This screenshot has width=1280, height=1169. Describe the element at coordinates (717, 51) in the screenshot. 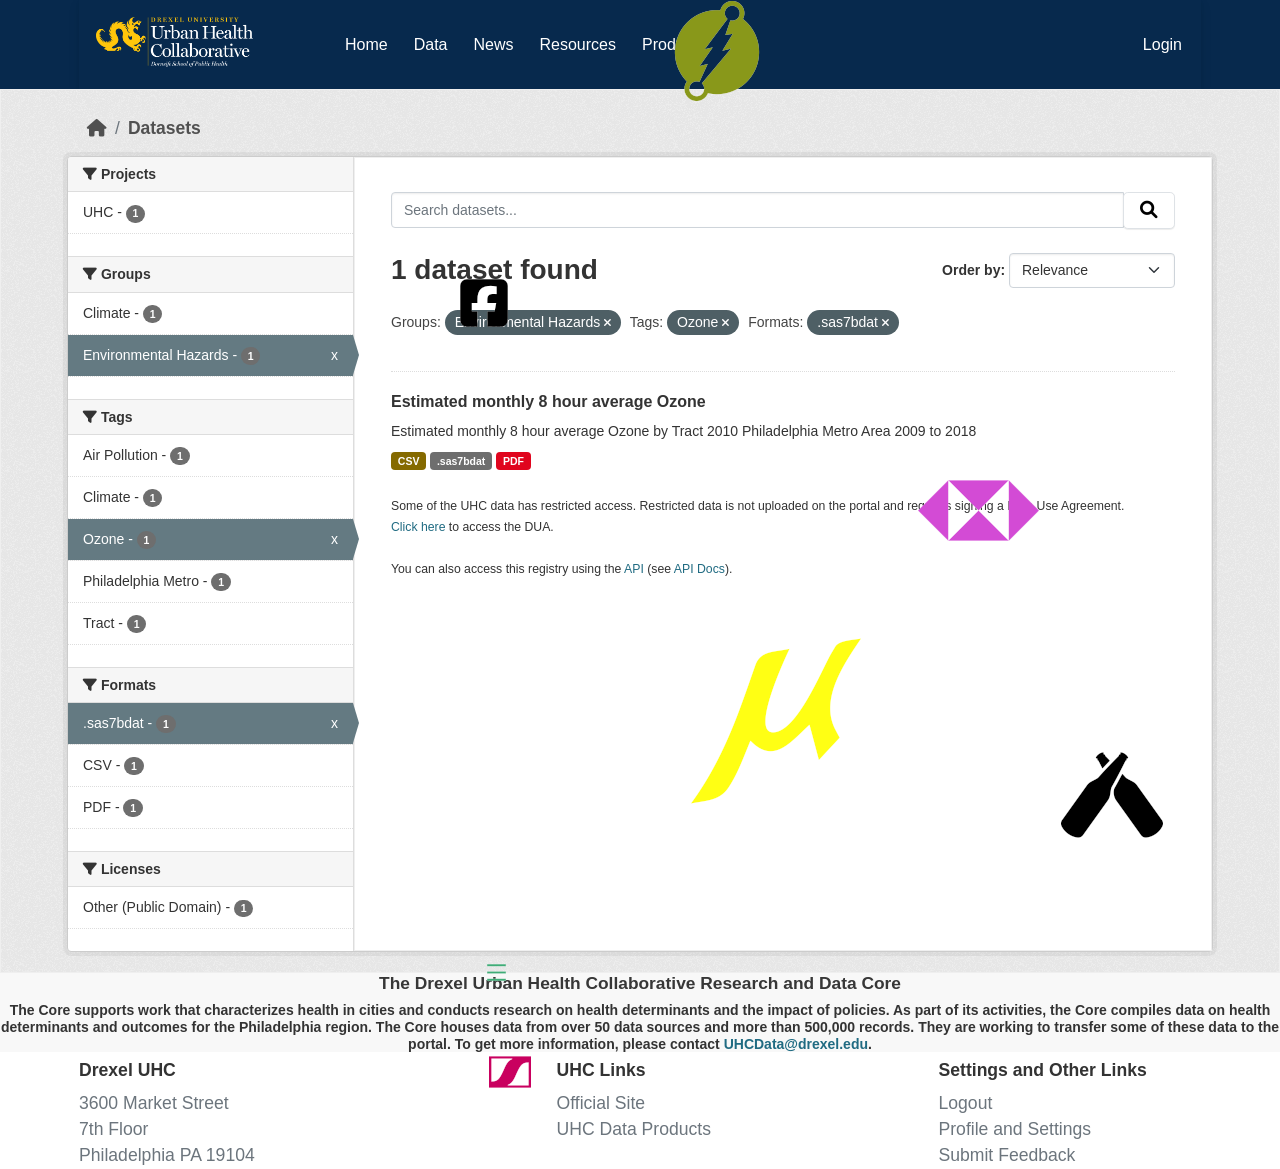

I see `dgraph database logo` at that location.